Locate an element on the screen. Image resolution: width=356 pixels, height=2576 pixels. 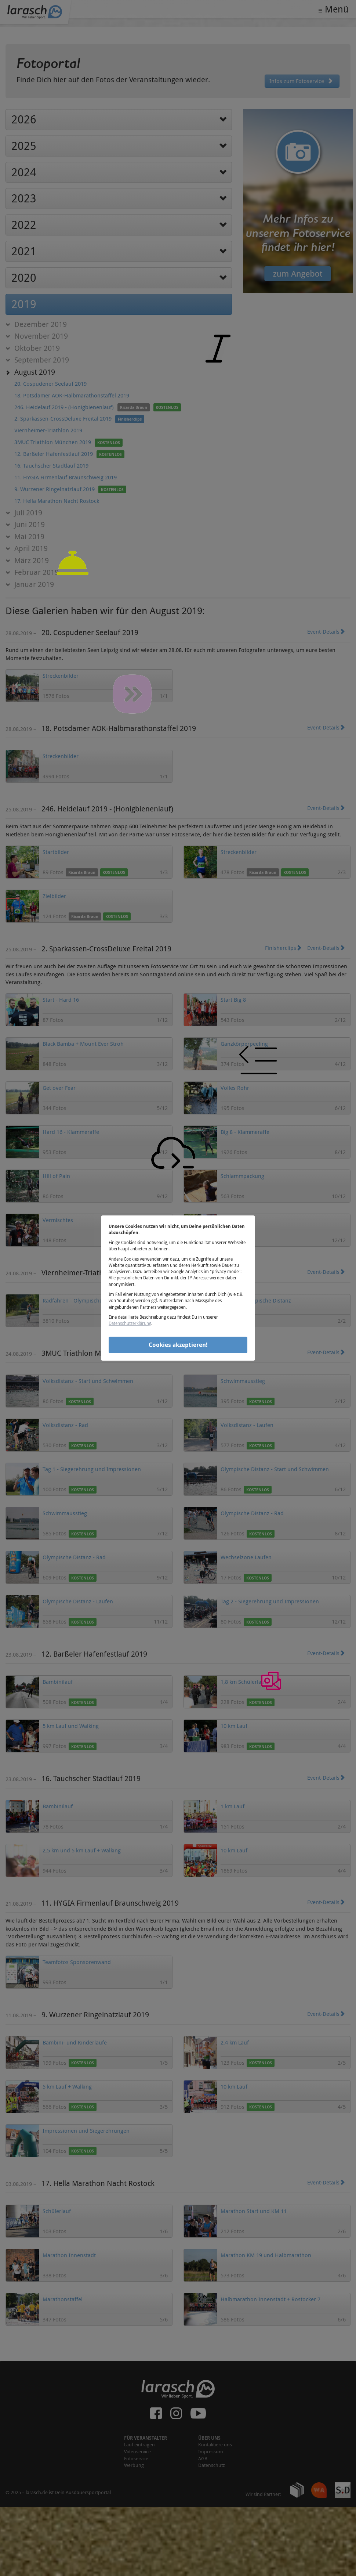
apply italic formatting to selected text is located at coordinates (218, 349).